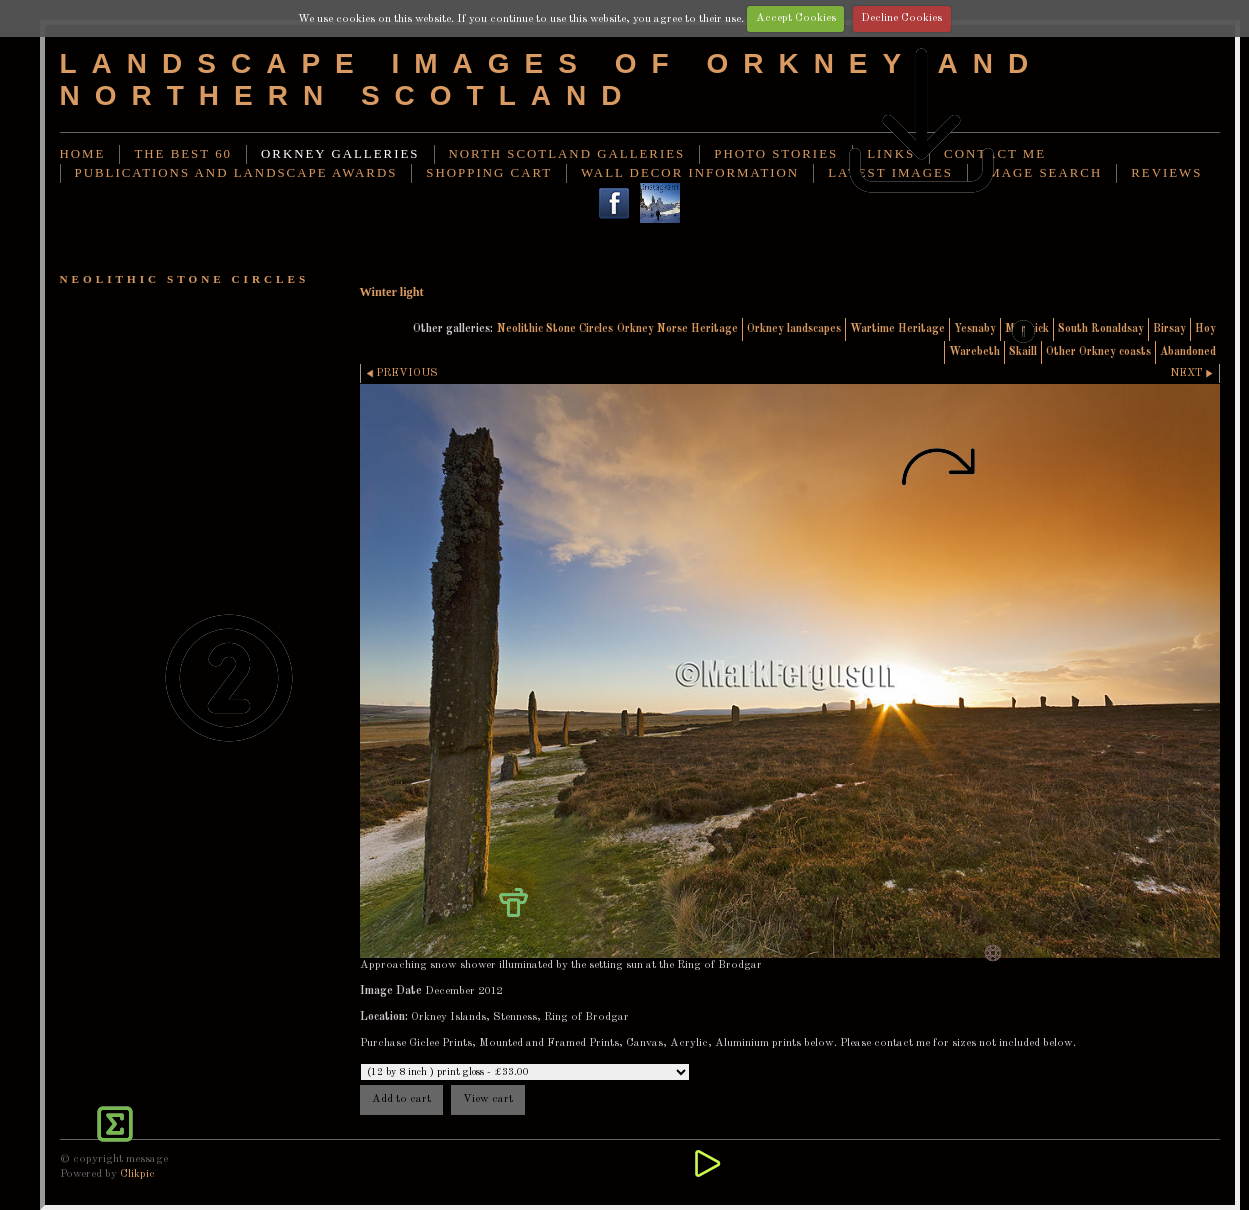 The width and height of the screenshot is (1249, 1210). What do you see at coordinates (937, 464) in the screenshot?
I see `redo last action` at bounding box center [937, 464].